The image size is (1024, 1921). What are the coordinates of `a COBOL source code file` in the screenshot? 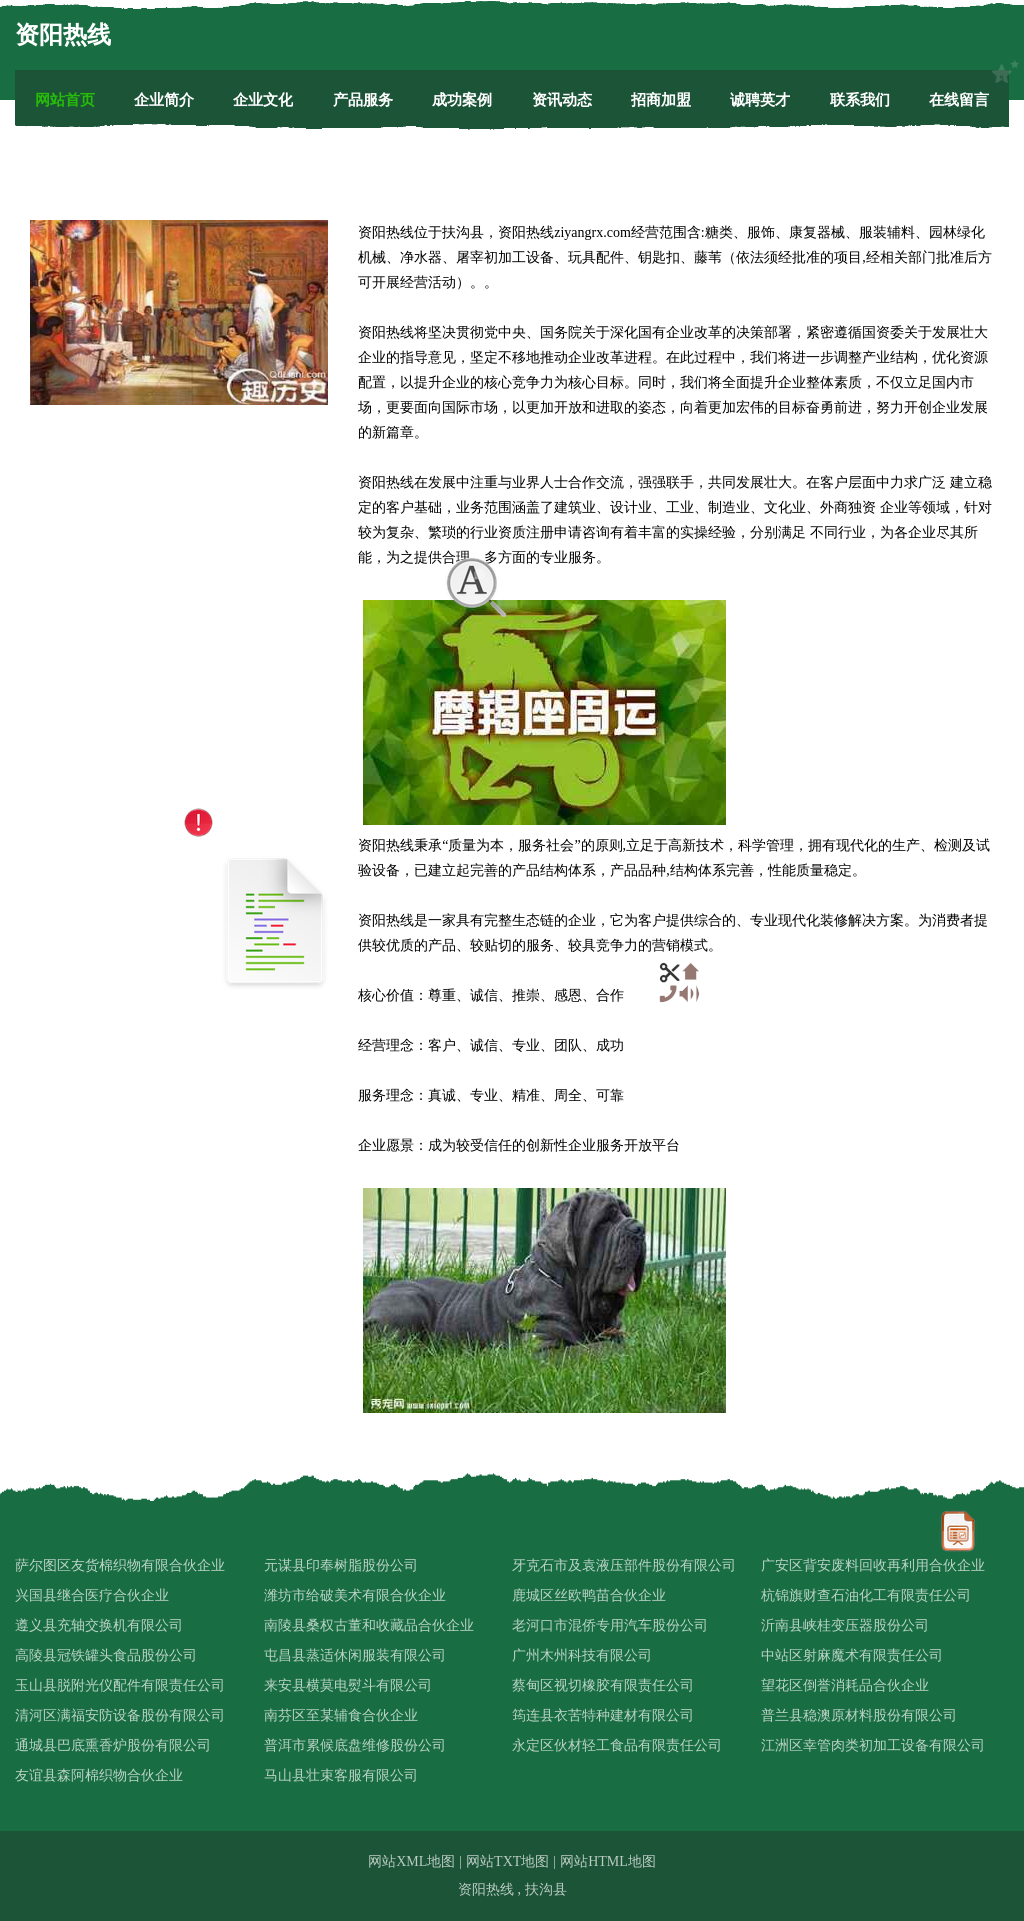 It's located at (275, 923).